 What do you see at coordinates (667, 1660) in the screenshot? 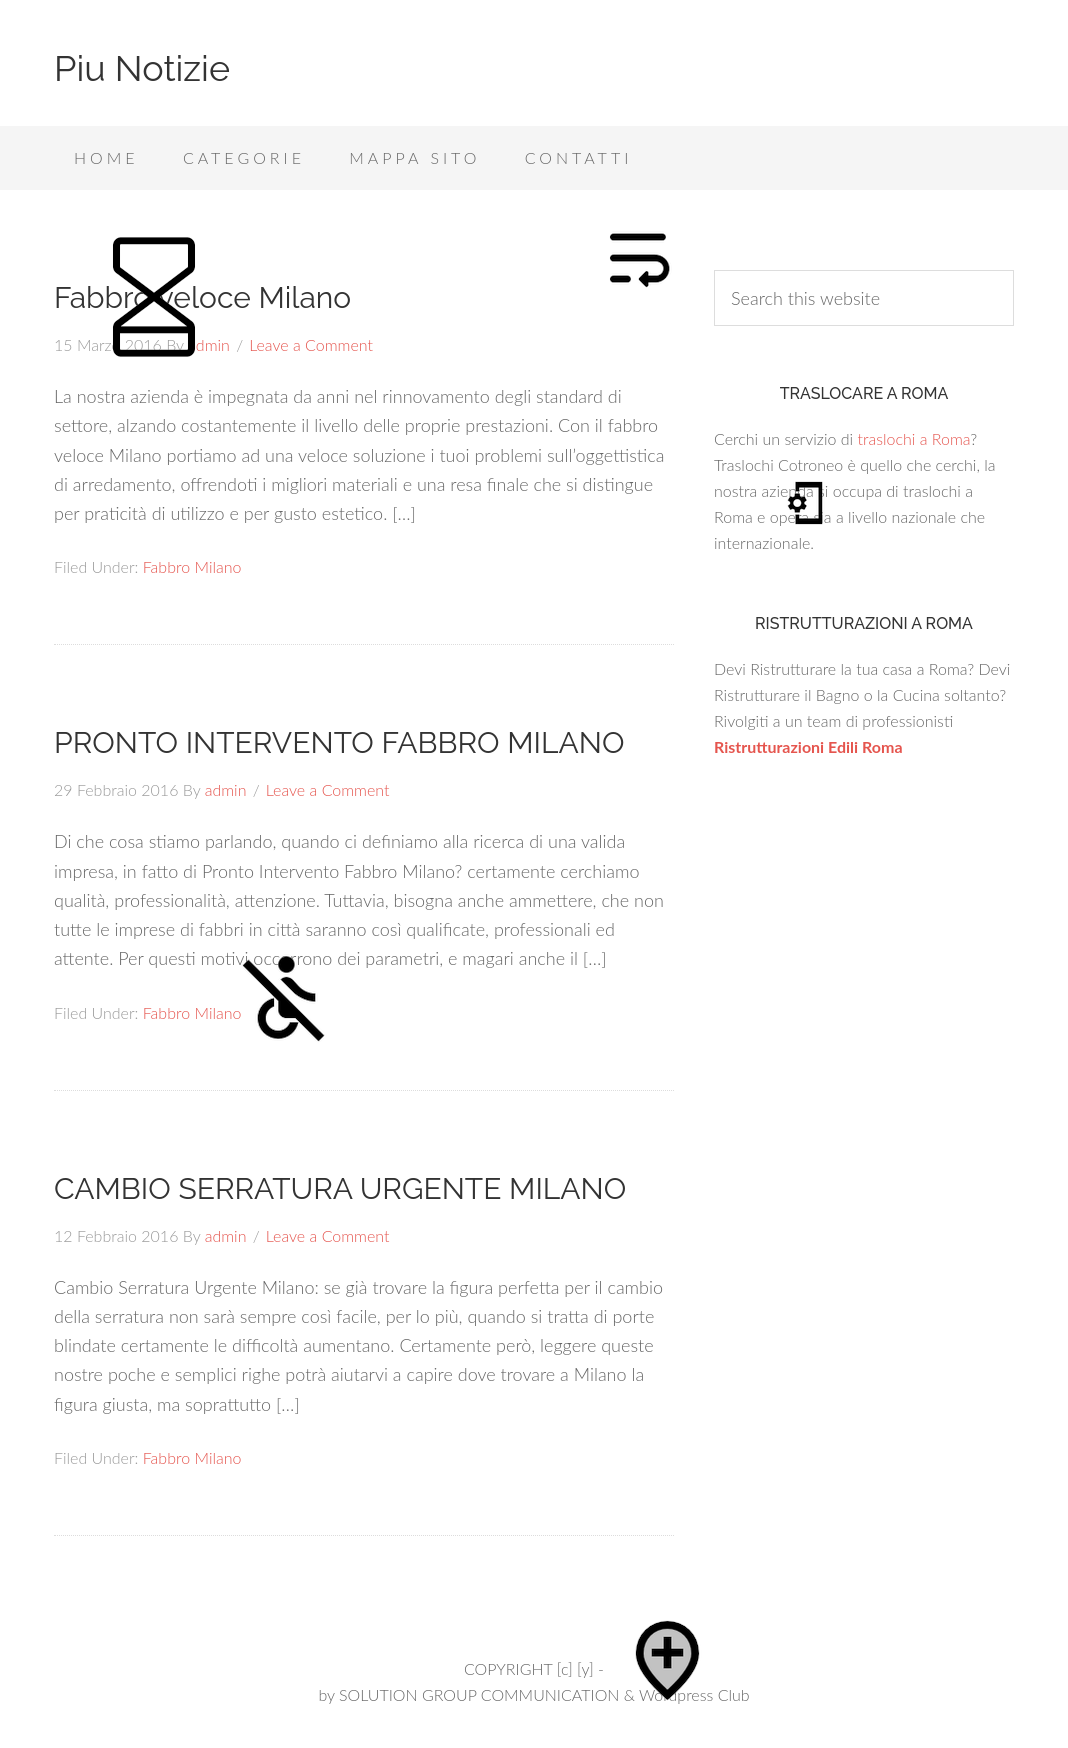
I see `add a new location pin to the map` at bounding box center [667, 1660].